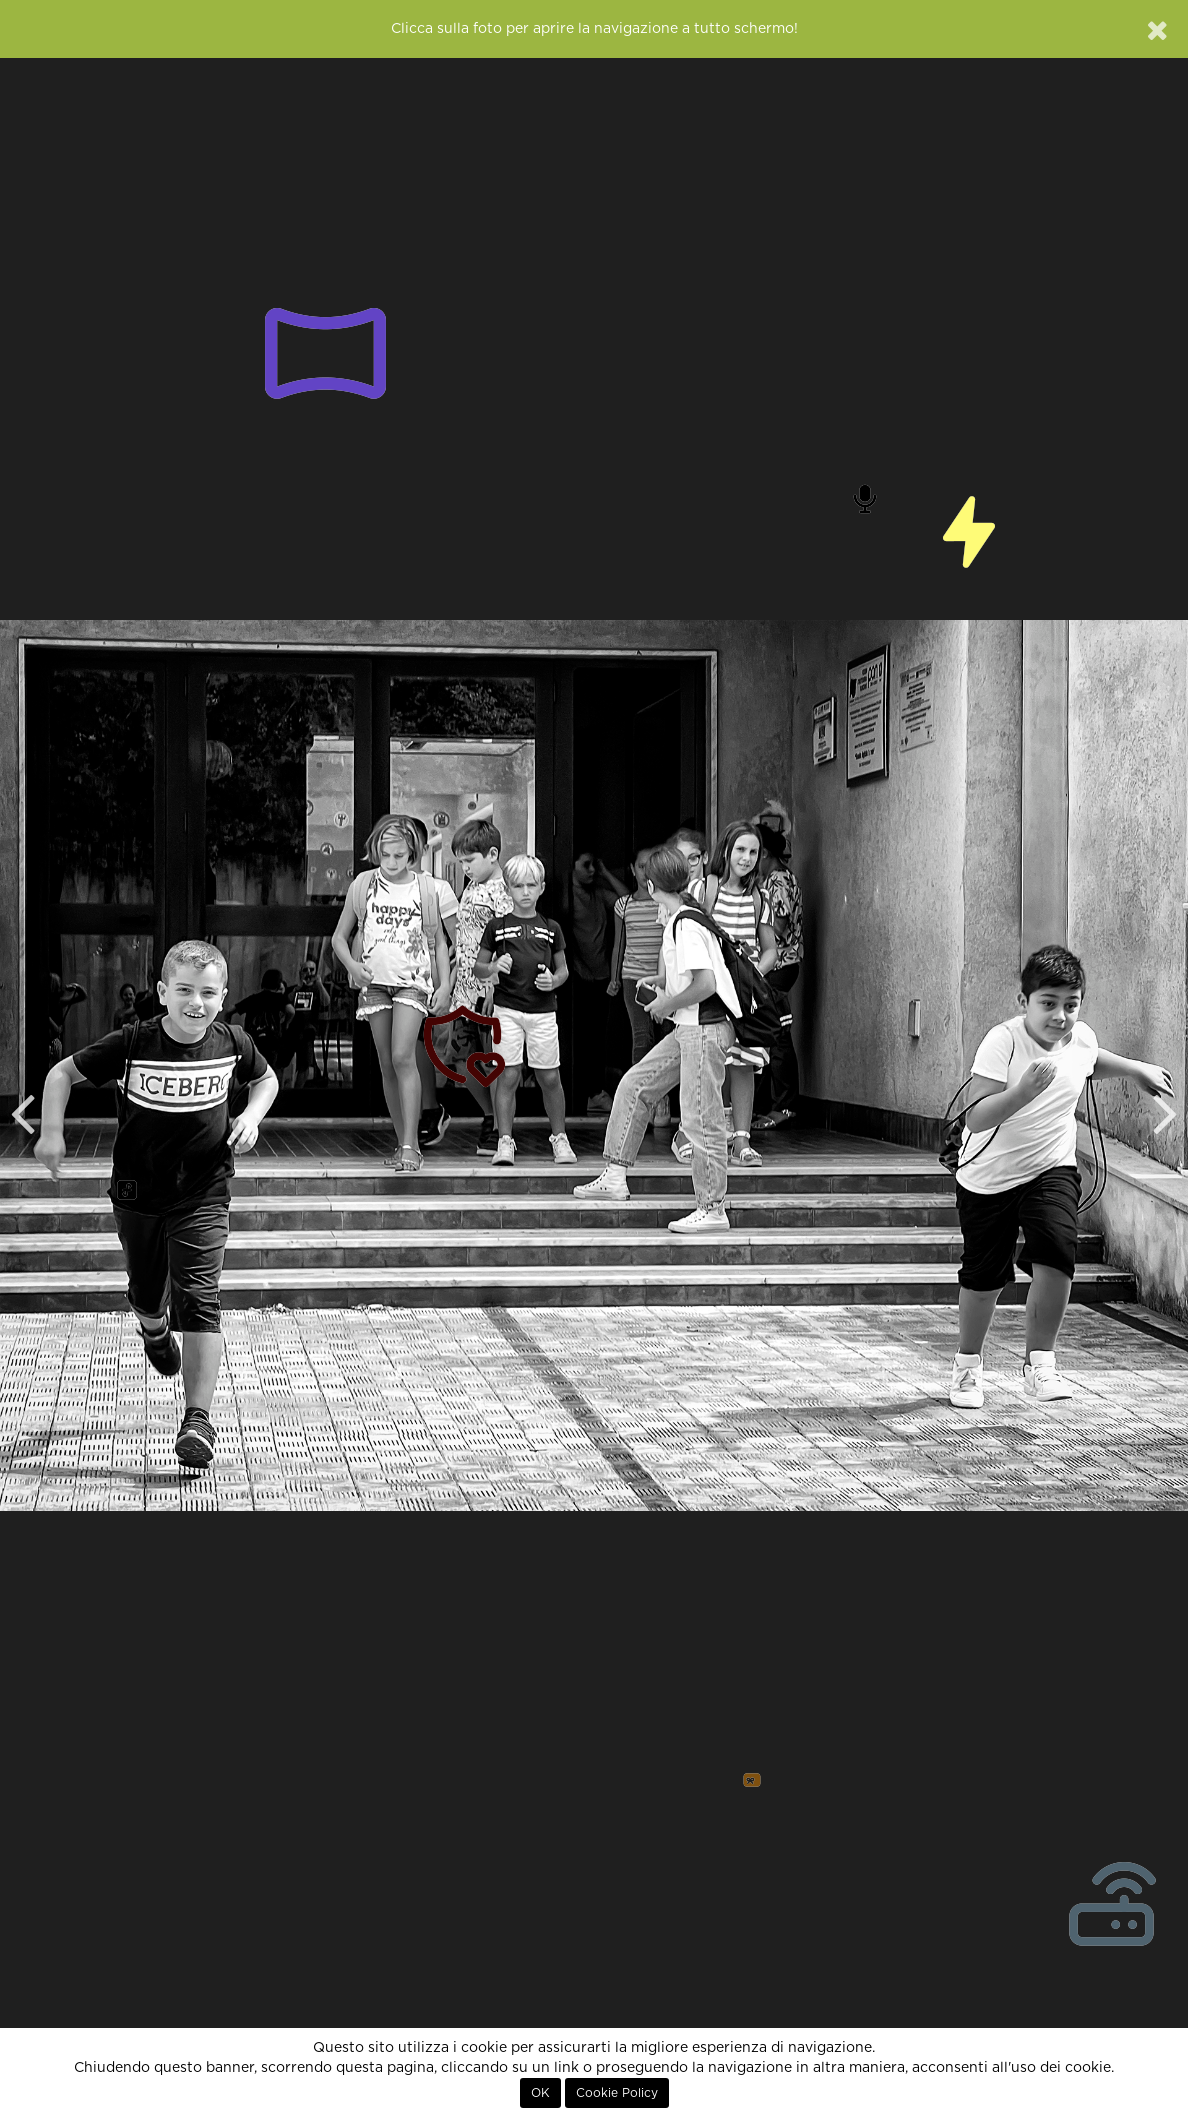 The height and width of the screenshot is (2118, 1188). What do you see at coordinates (1111, 1903) in the screenshot?
I see `access router or network settings` at bounding box center [1111, 1903].